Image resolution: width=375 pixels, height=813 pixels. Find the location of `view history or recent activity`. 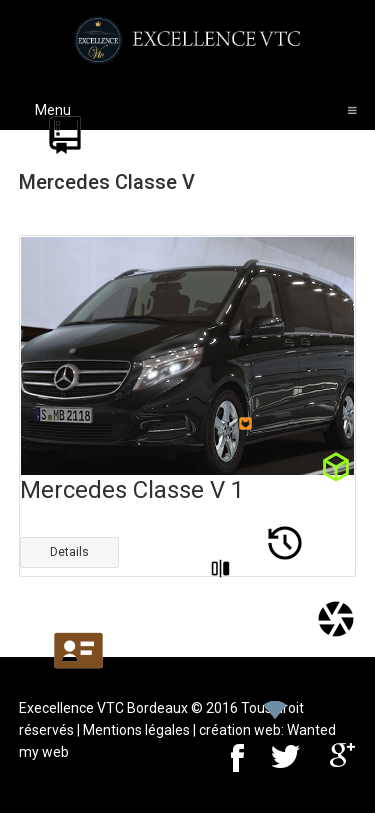

view history or recent activity is located at coordinates (285, 543).